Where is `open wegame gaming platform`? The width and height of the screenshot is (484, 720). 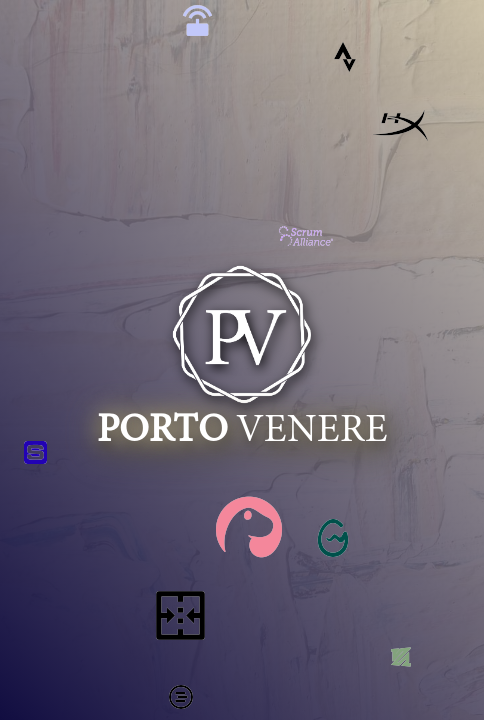 open wegame gaming platform is located at coordinates (333, 538).